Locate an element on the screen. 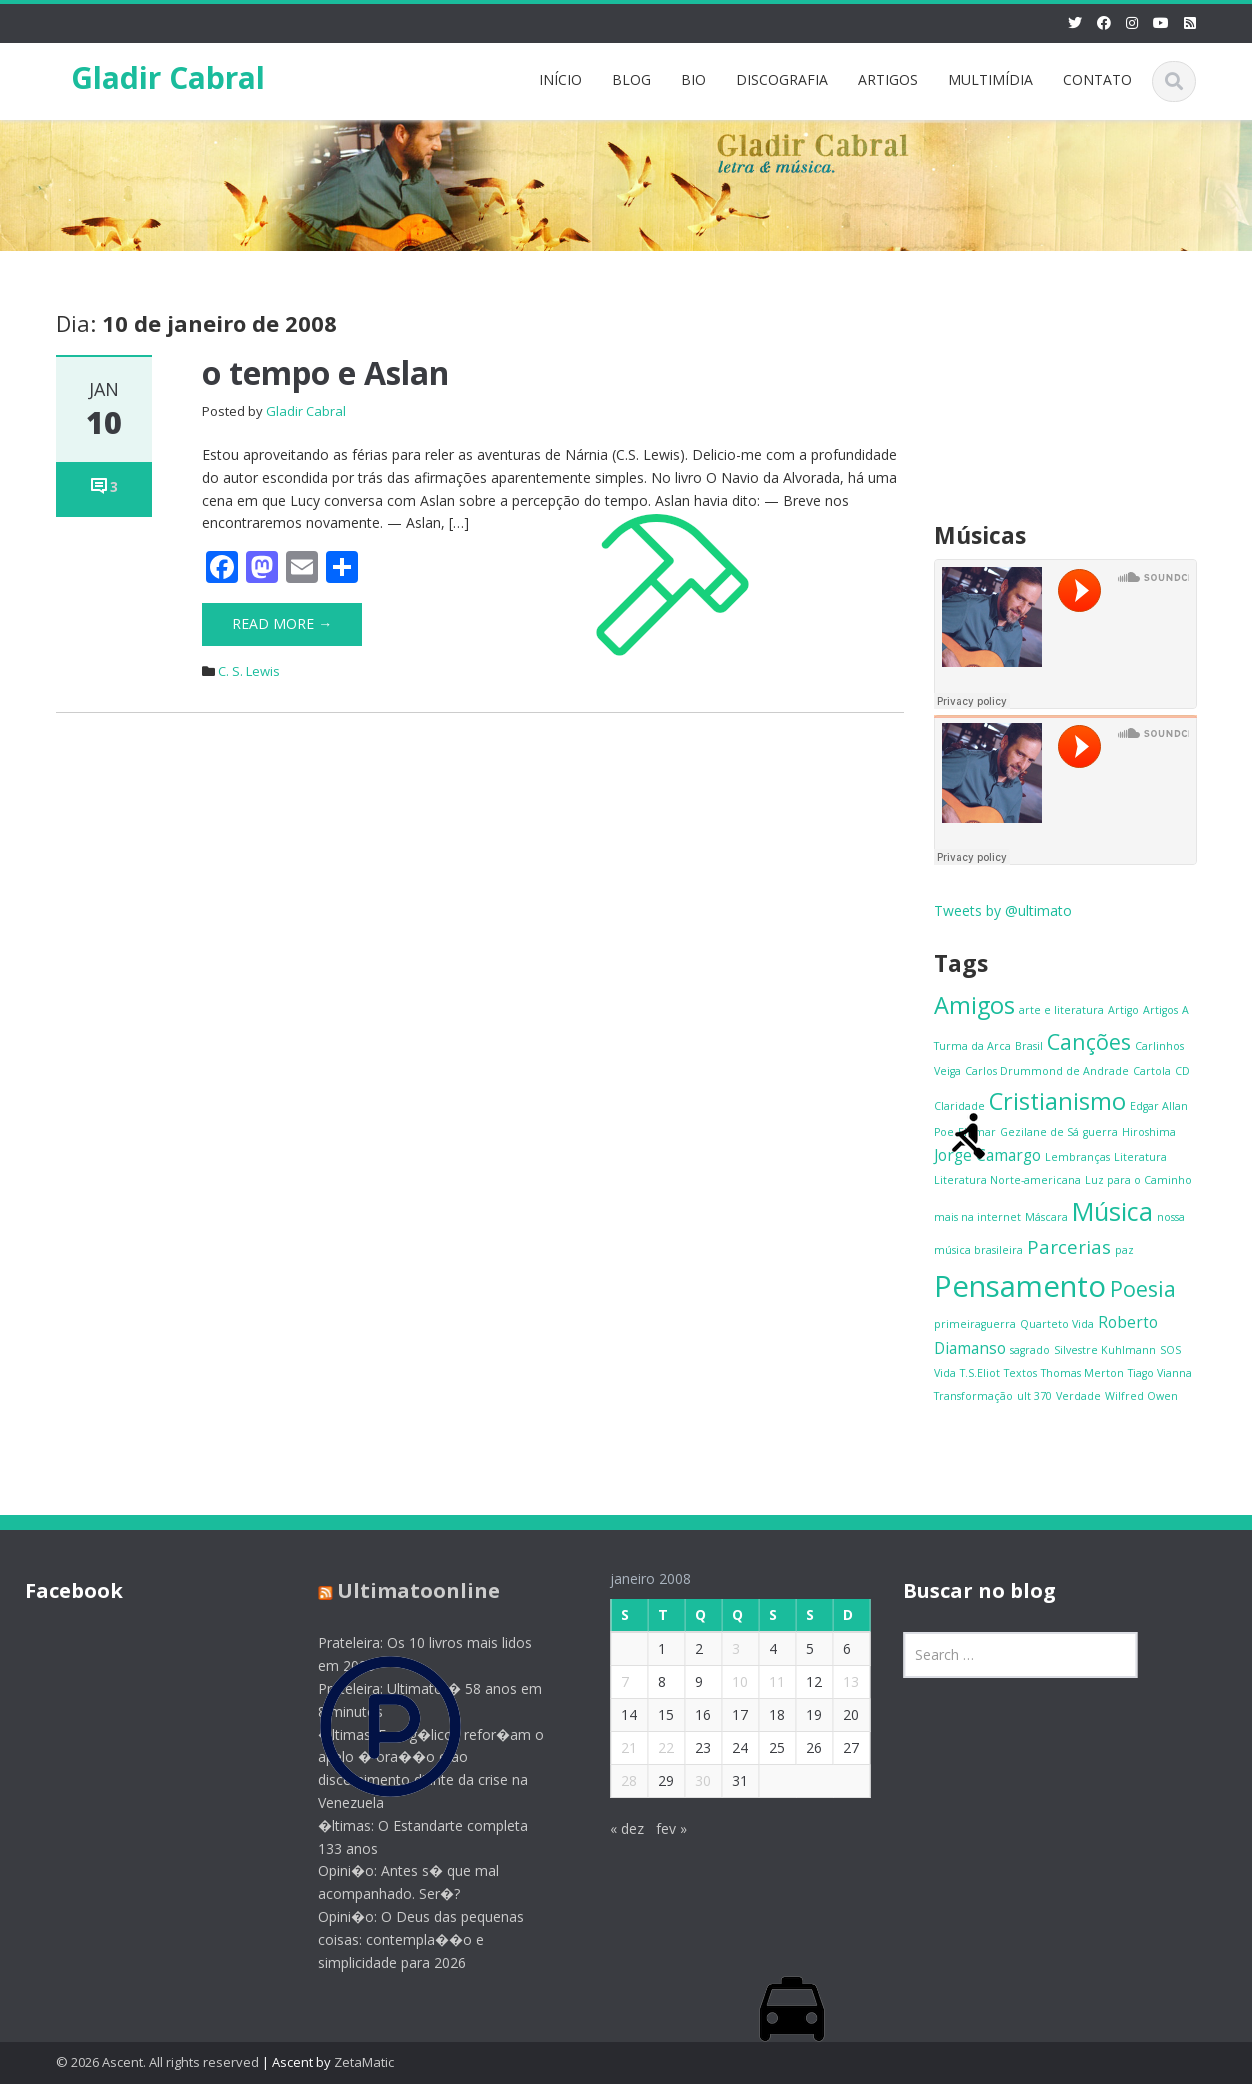  access rowing or kayaking activities is located at coordinates (967, 1135).